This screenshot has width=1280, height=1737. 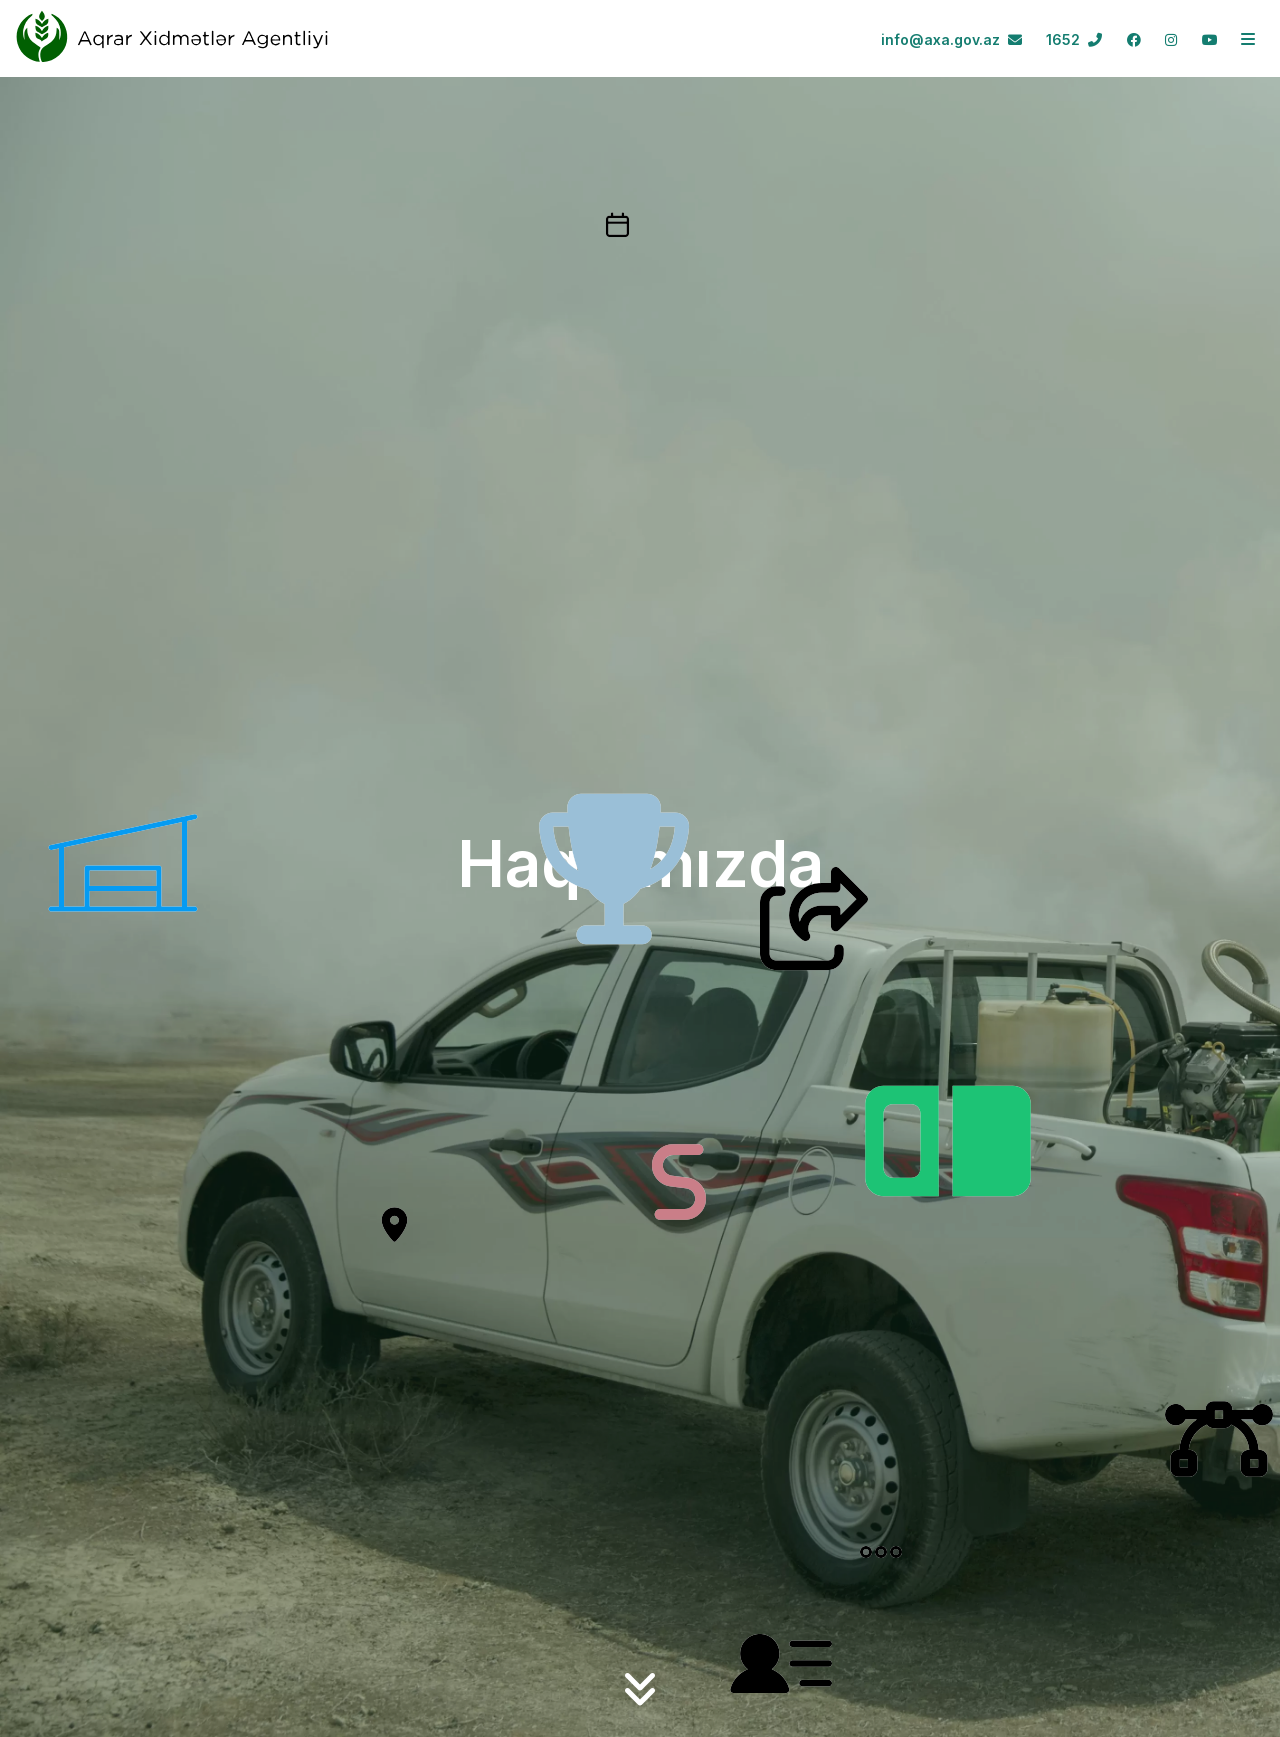 I want to click on view user directory or contact list, so click(x=779, y=1663).